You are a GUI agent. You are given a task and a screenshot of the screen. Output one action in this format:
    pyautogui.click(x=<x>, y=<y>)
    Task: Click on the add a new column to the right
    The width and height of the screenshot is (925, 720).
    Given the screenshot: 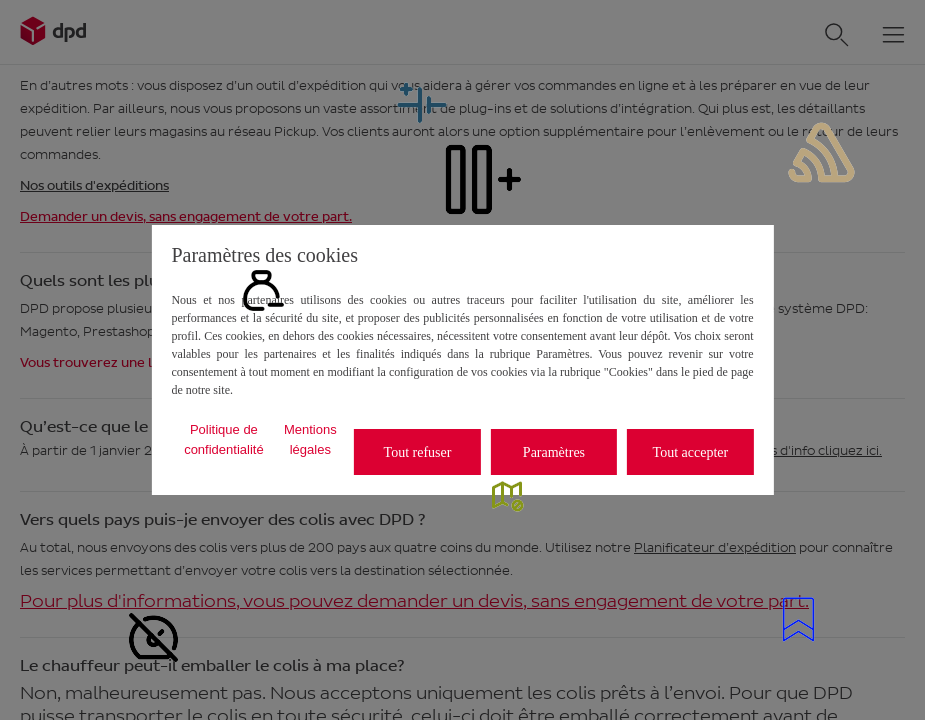 What is the action you would take?
    pyautogui.click(x=477, y=179)
    